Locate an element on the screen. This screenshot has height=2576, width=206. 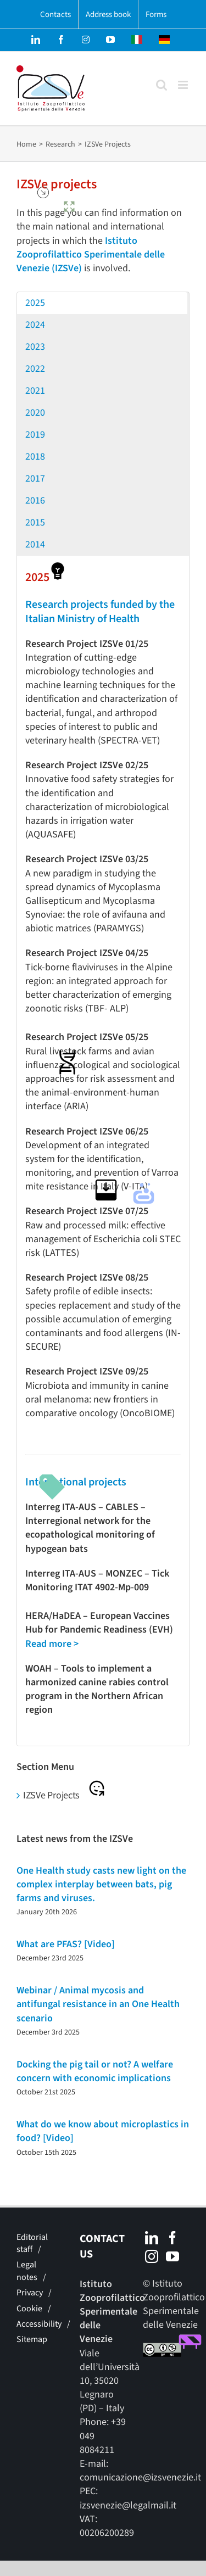
add a tag or label to an item is located at coordinates (52, 1487).